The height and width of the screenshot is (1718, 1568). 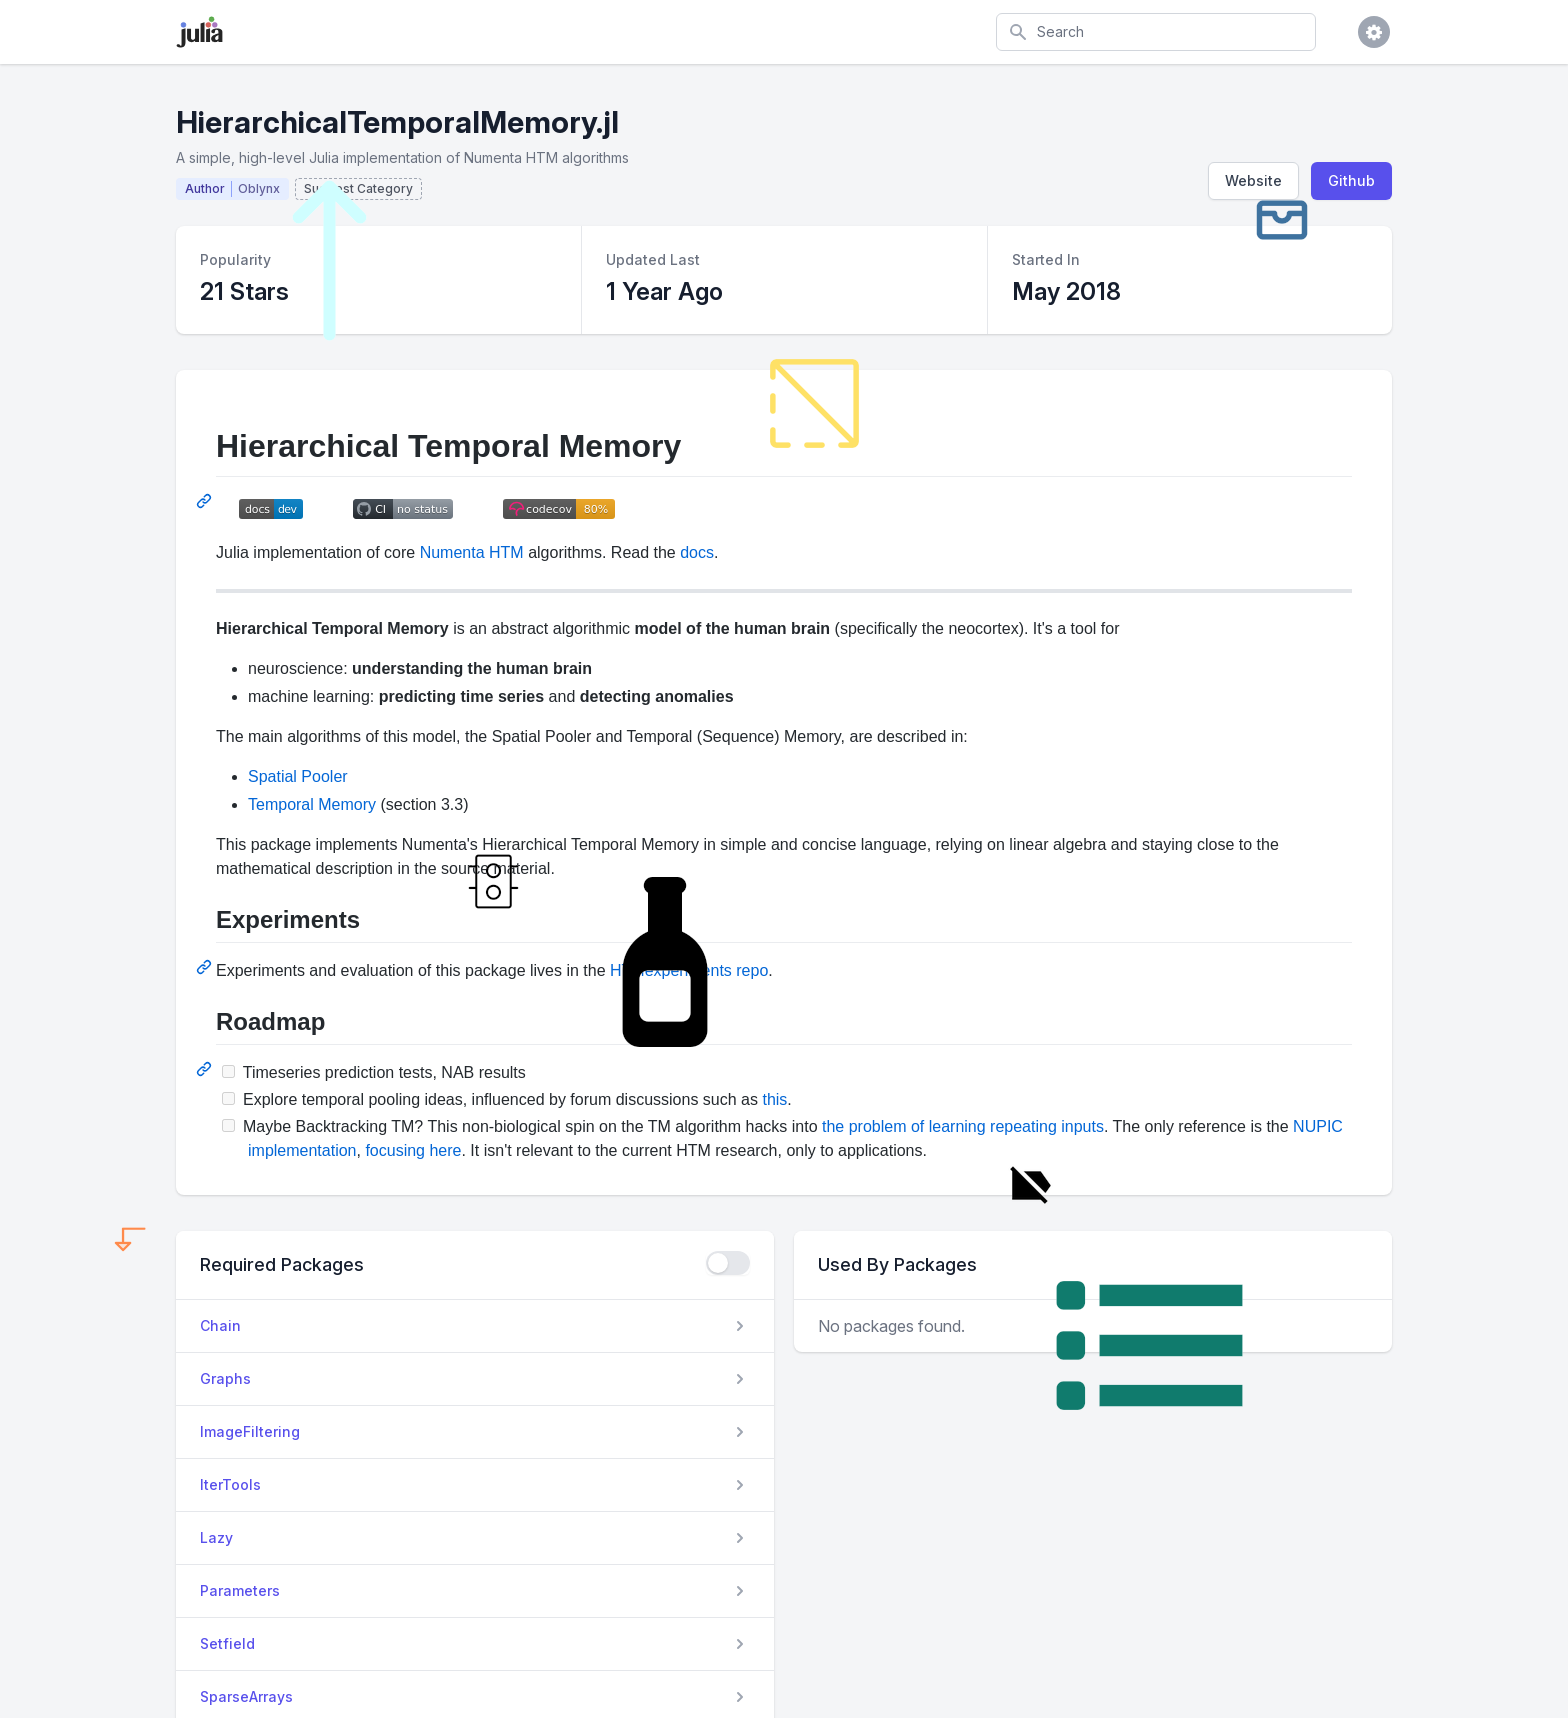 I want to click on view items in a list format, so click(x=1149, y=1345).